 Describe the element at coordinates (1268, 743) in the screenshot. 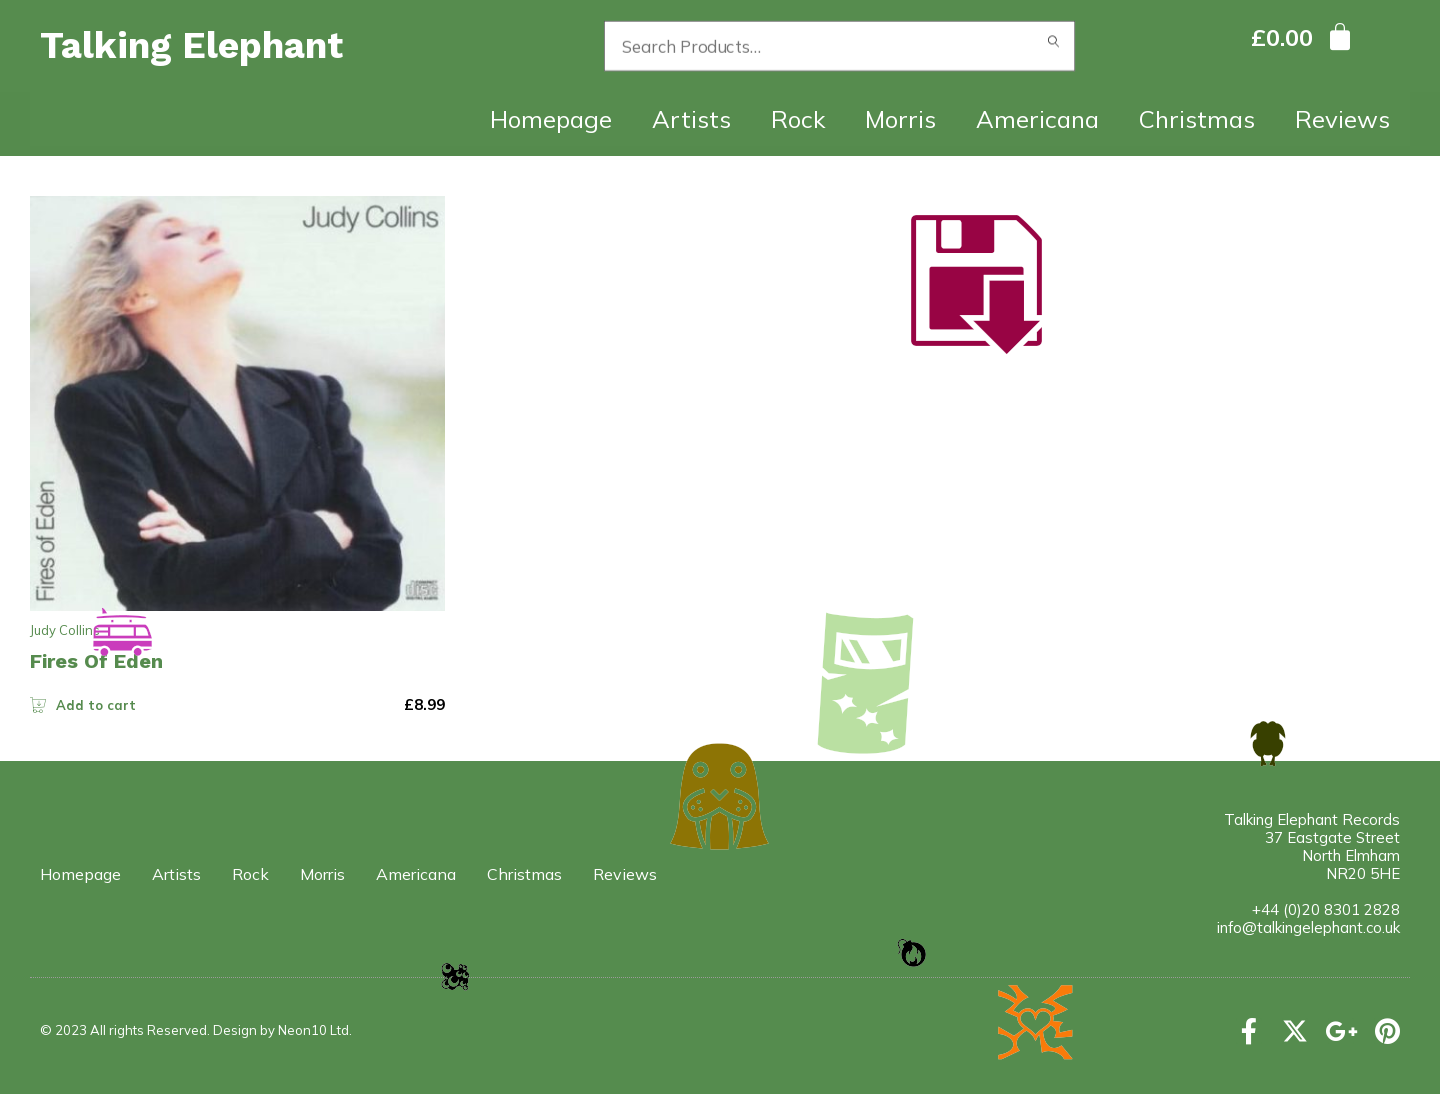

I see `select roast chicken as a food item` at that location.